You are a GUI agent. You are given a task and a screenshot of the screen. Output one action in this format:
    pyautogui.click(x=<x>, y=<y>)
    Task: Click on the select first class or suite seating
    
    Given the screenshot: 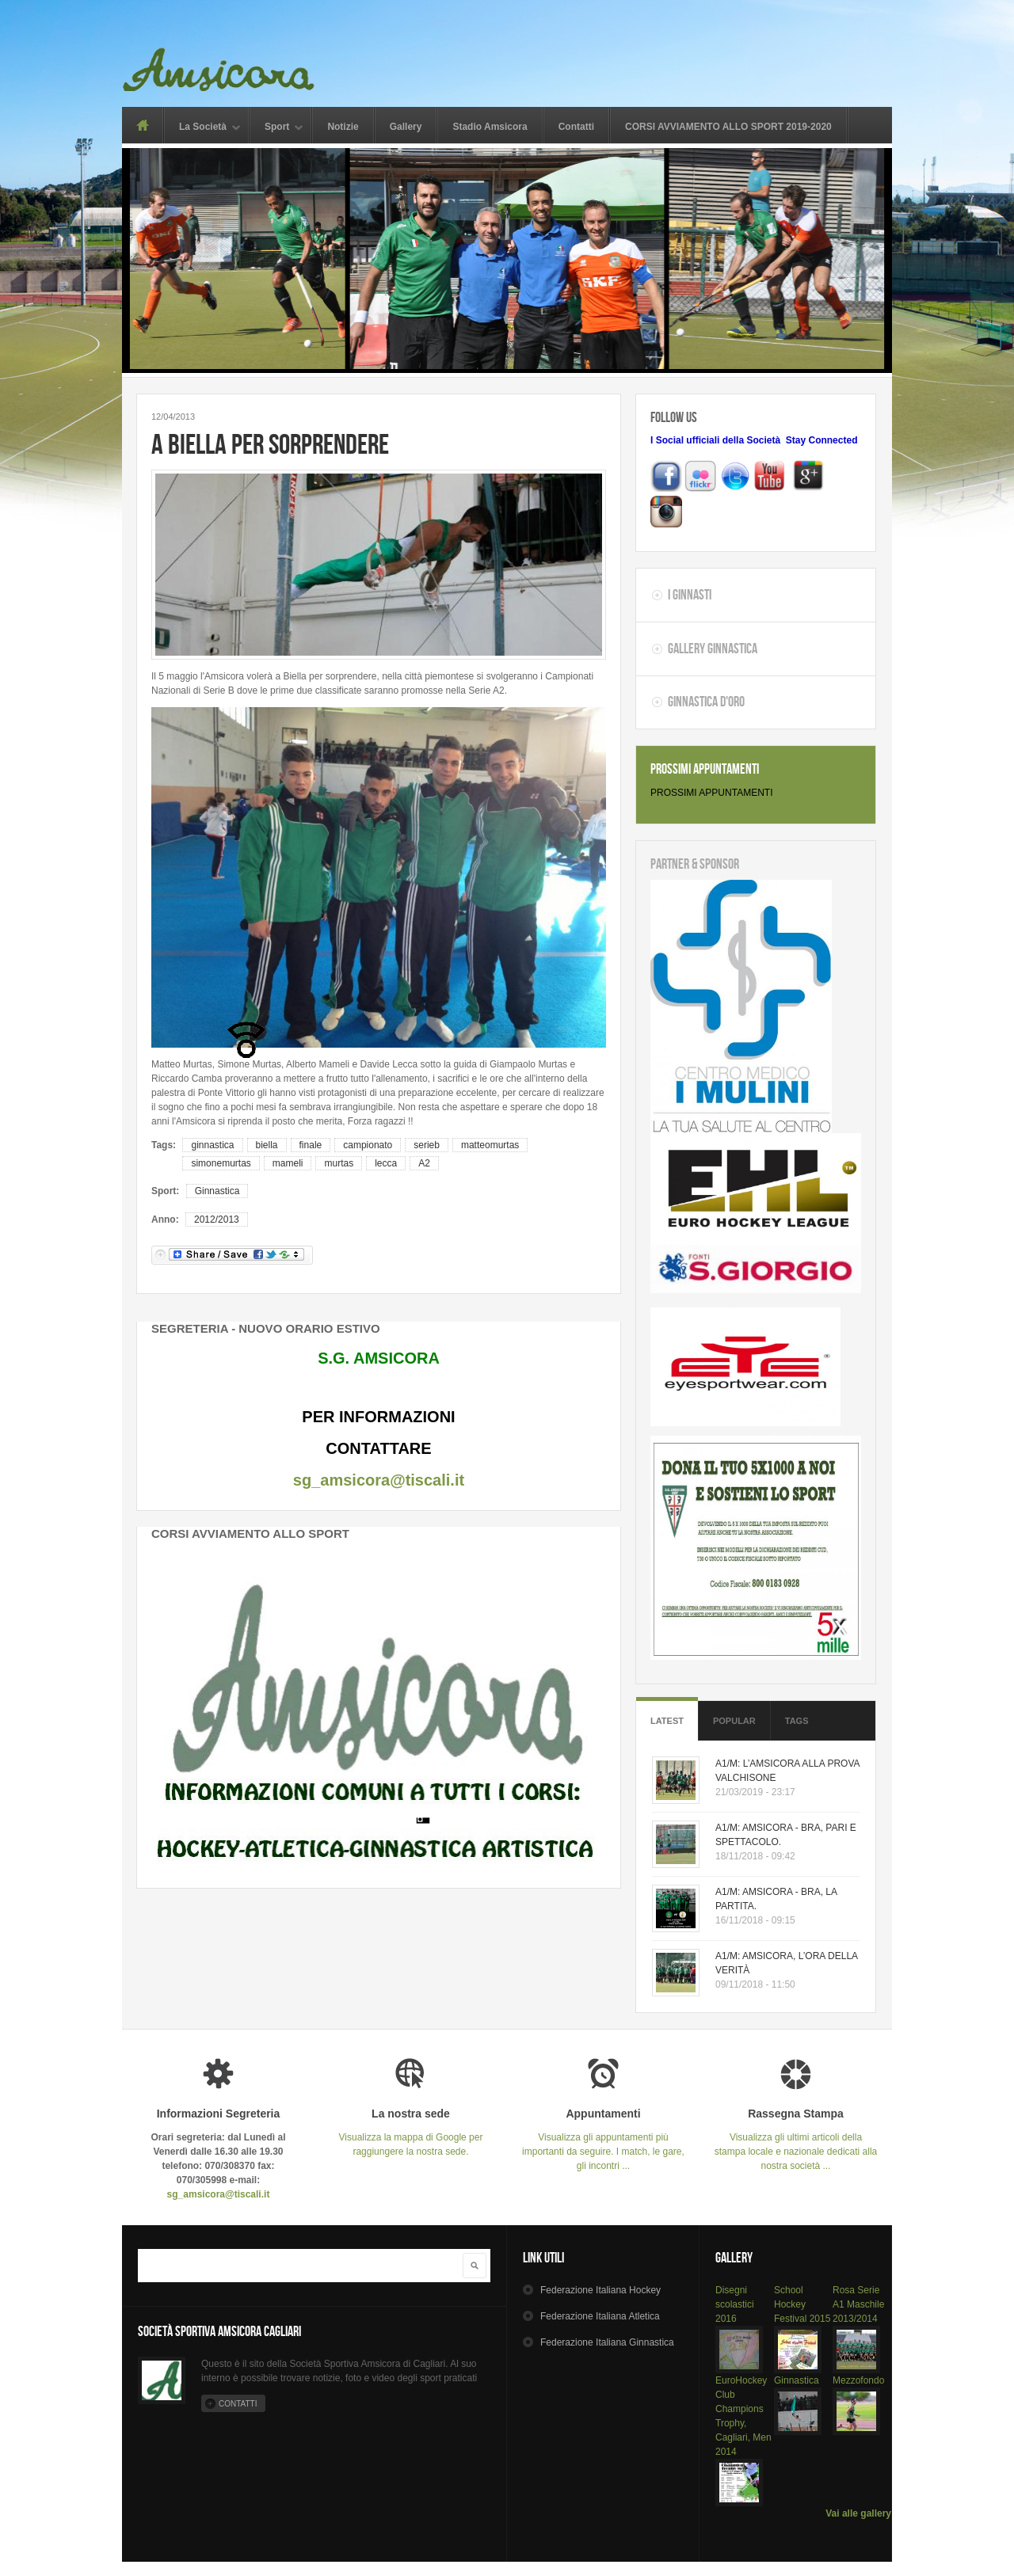 What is the action you would take?
    pyautogui.click(x=423, y=1821)
    